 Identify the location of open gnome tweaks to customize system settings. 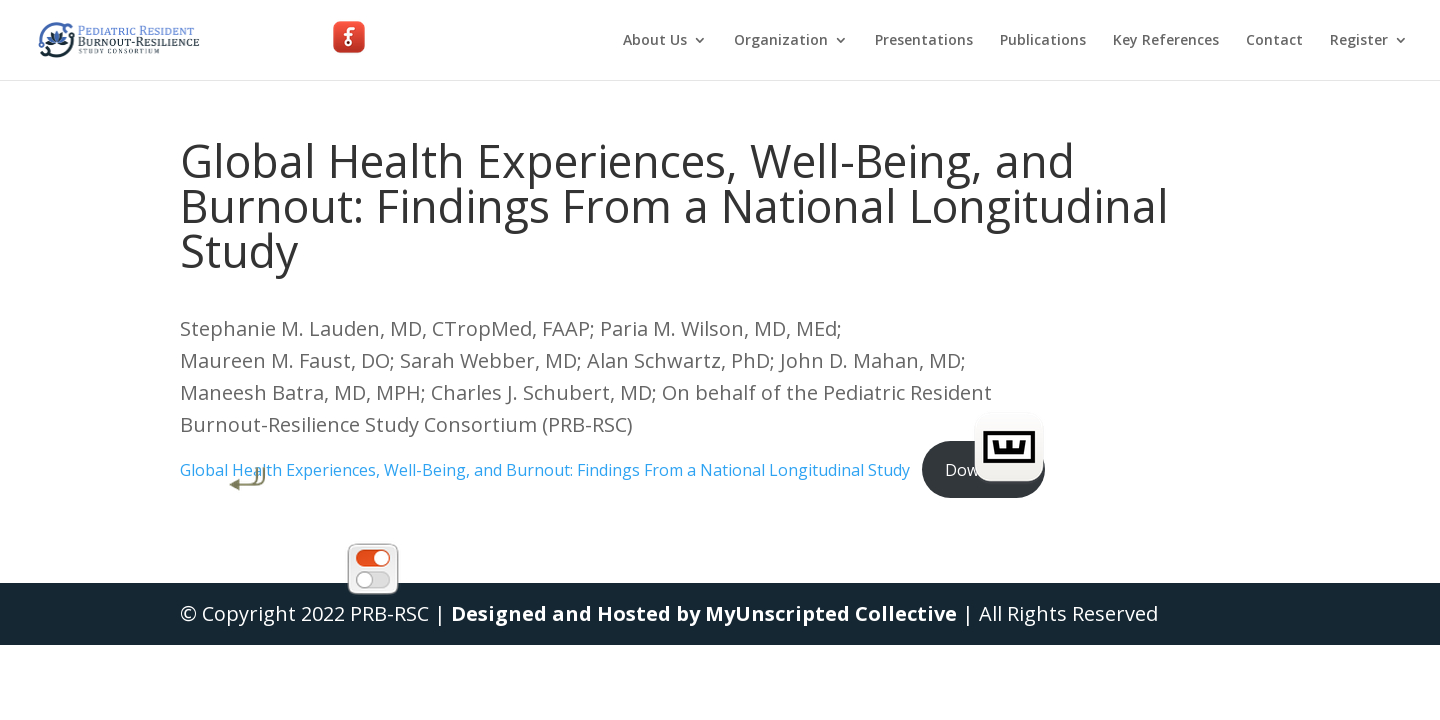
(373, 569).